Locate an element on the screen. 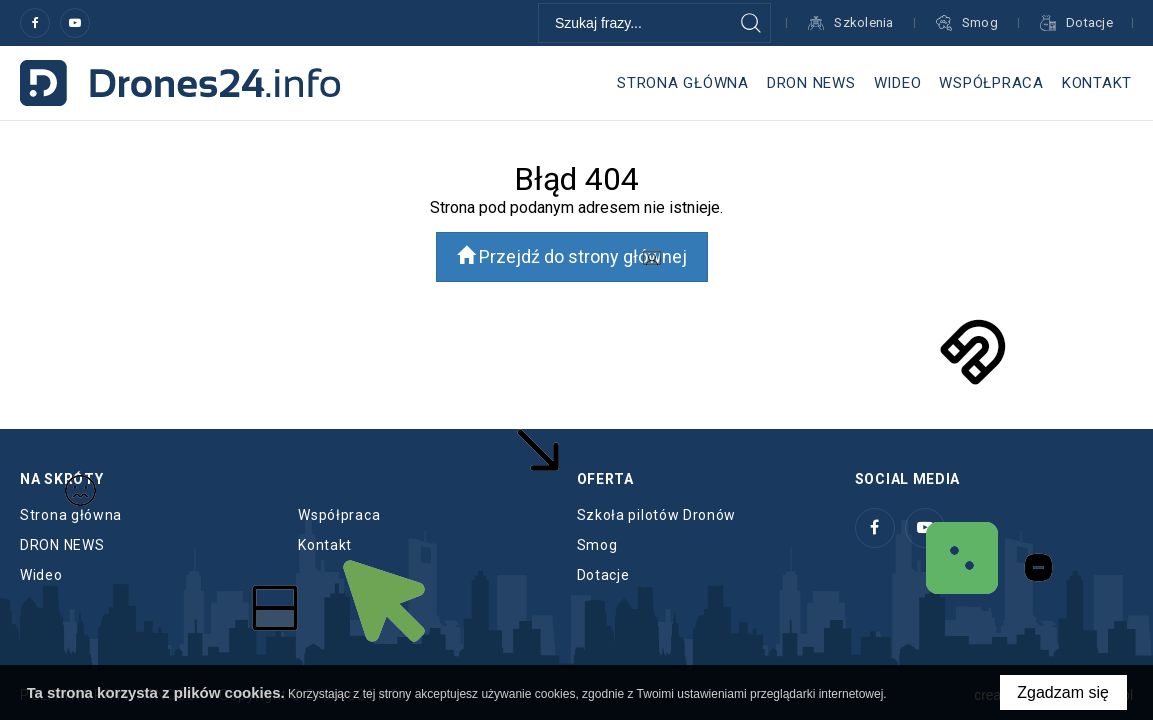 Image resolution: width=1153 pixels, height=720 pixels. toggle bottom panel visibility is located at coordinates (275, 608).